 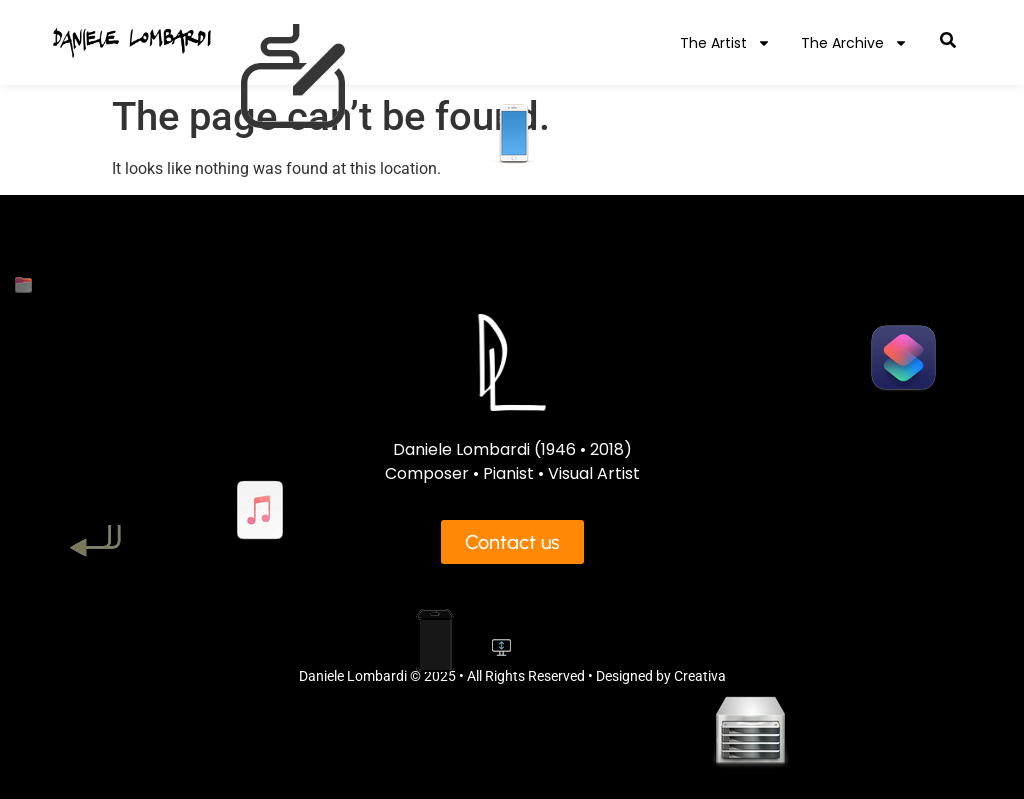 What do you see at coordinates (260, 510) in the screenshot?
I see `an audio file type indicator` at bounding box center [260, 510].